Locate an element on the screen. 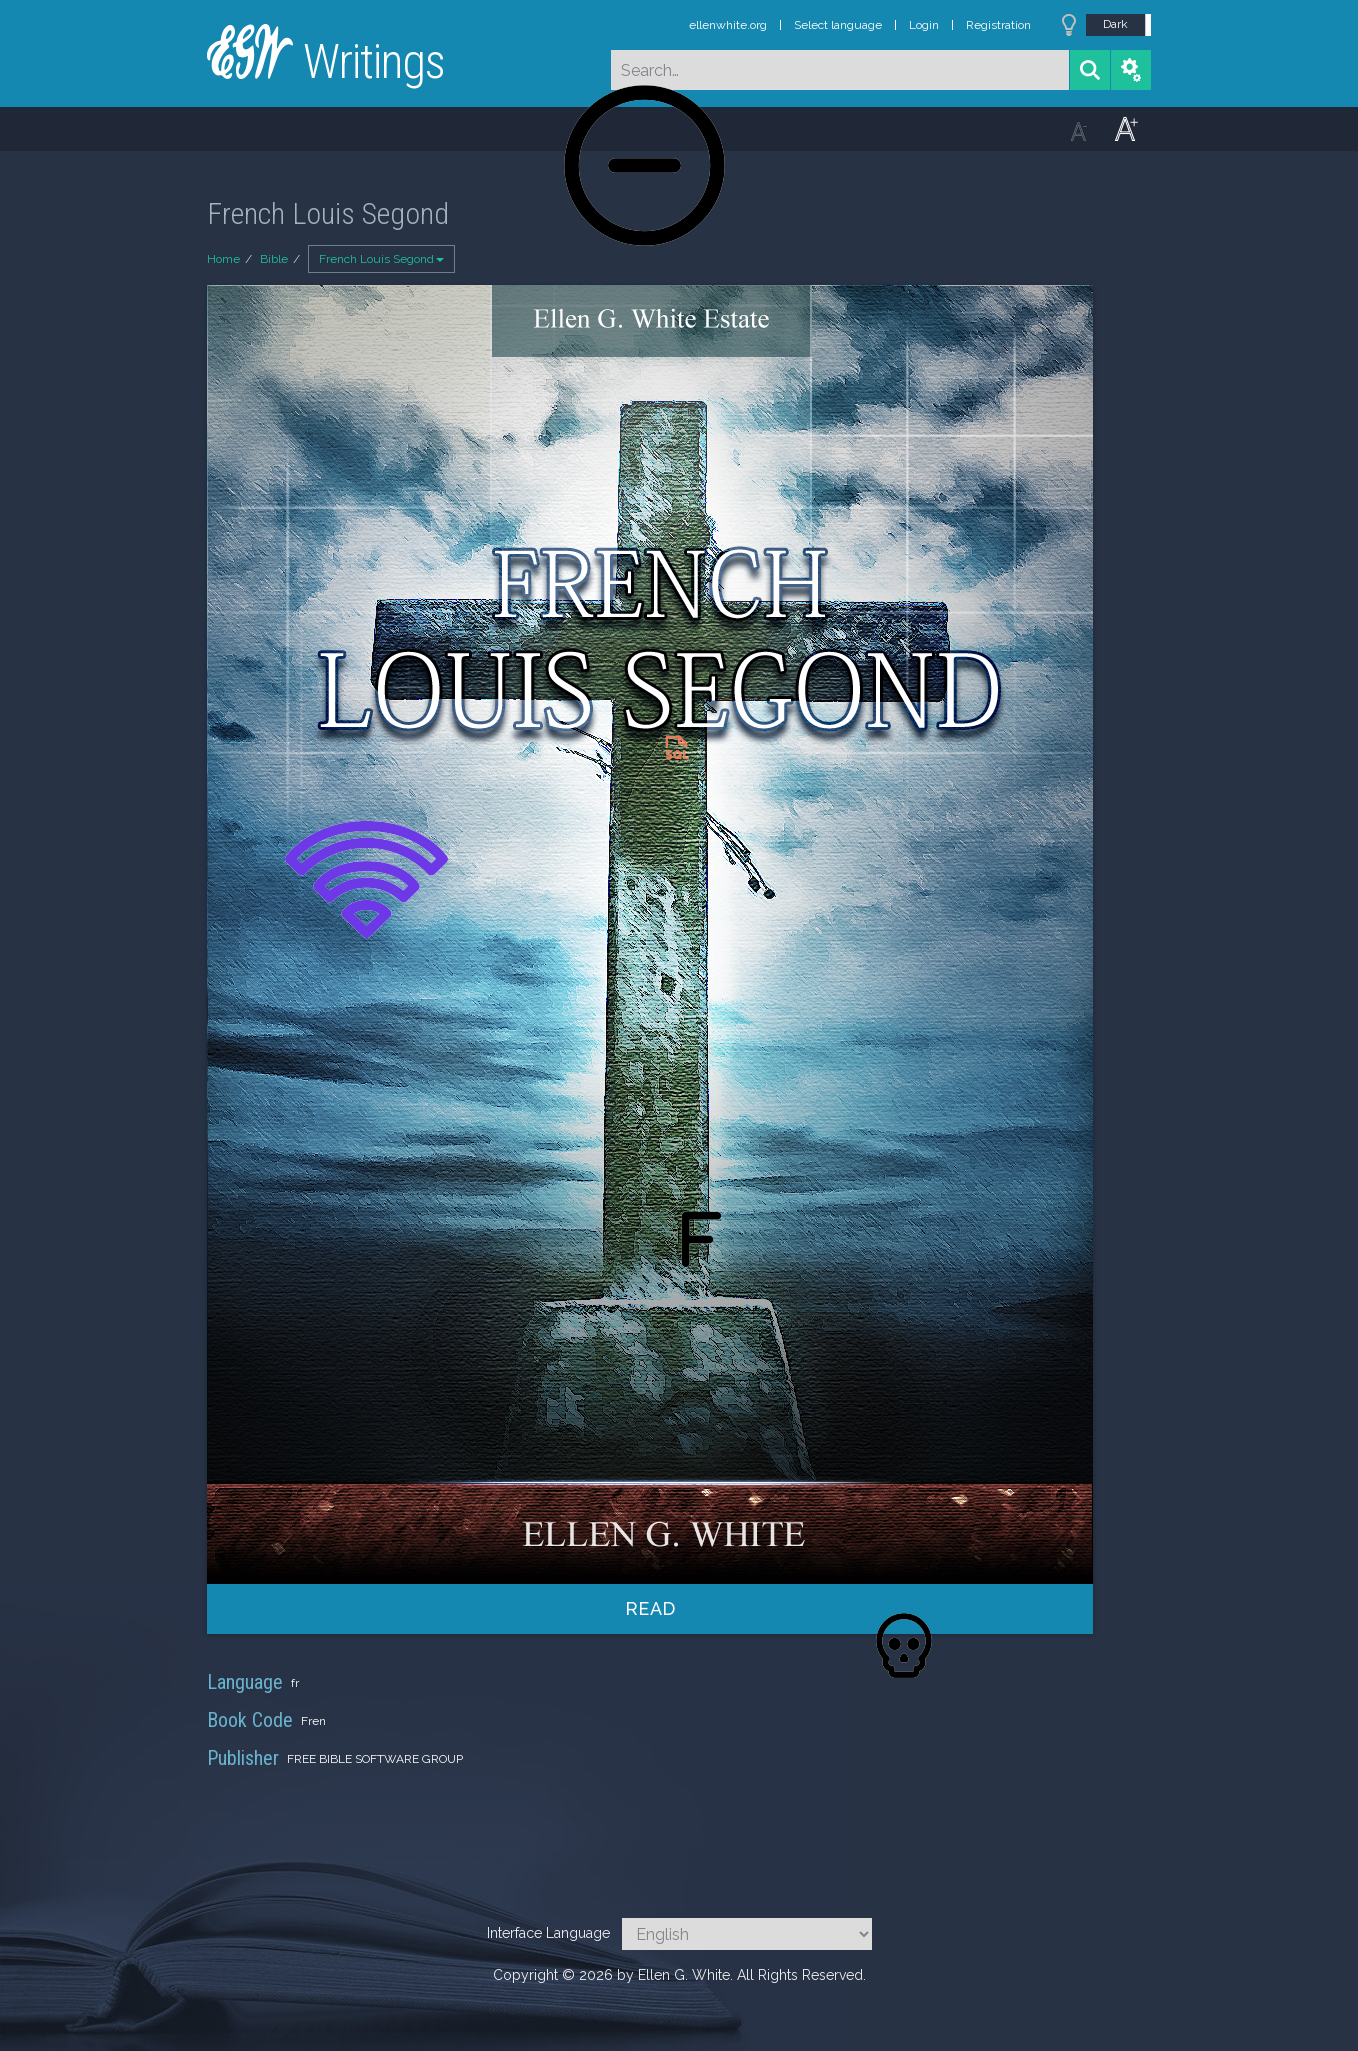 The image size is (1358, 2051). indicates items starting with the letter F is located at coordinates (701, 1239).